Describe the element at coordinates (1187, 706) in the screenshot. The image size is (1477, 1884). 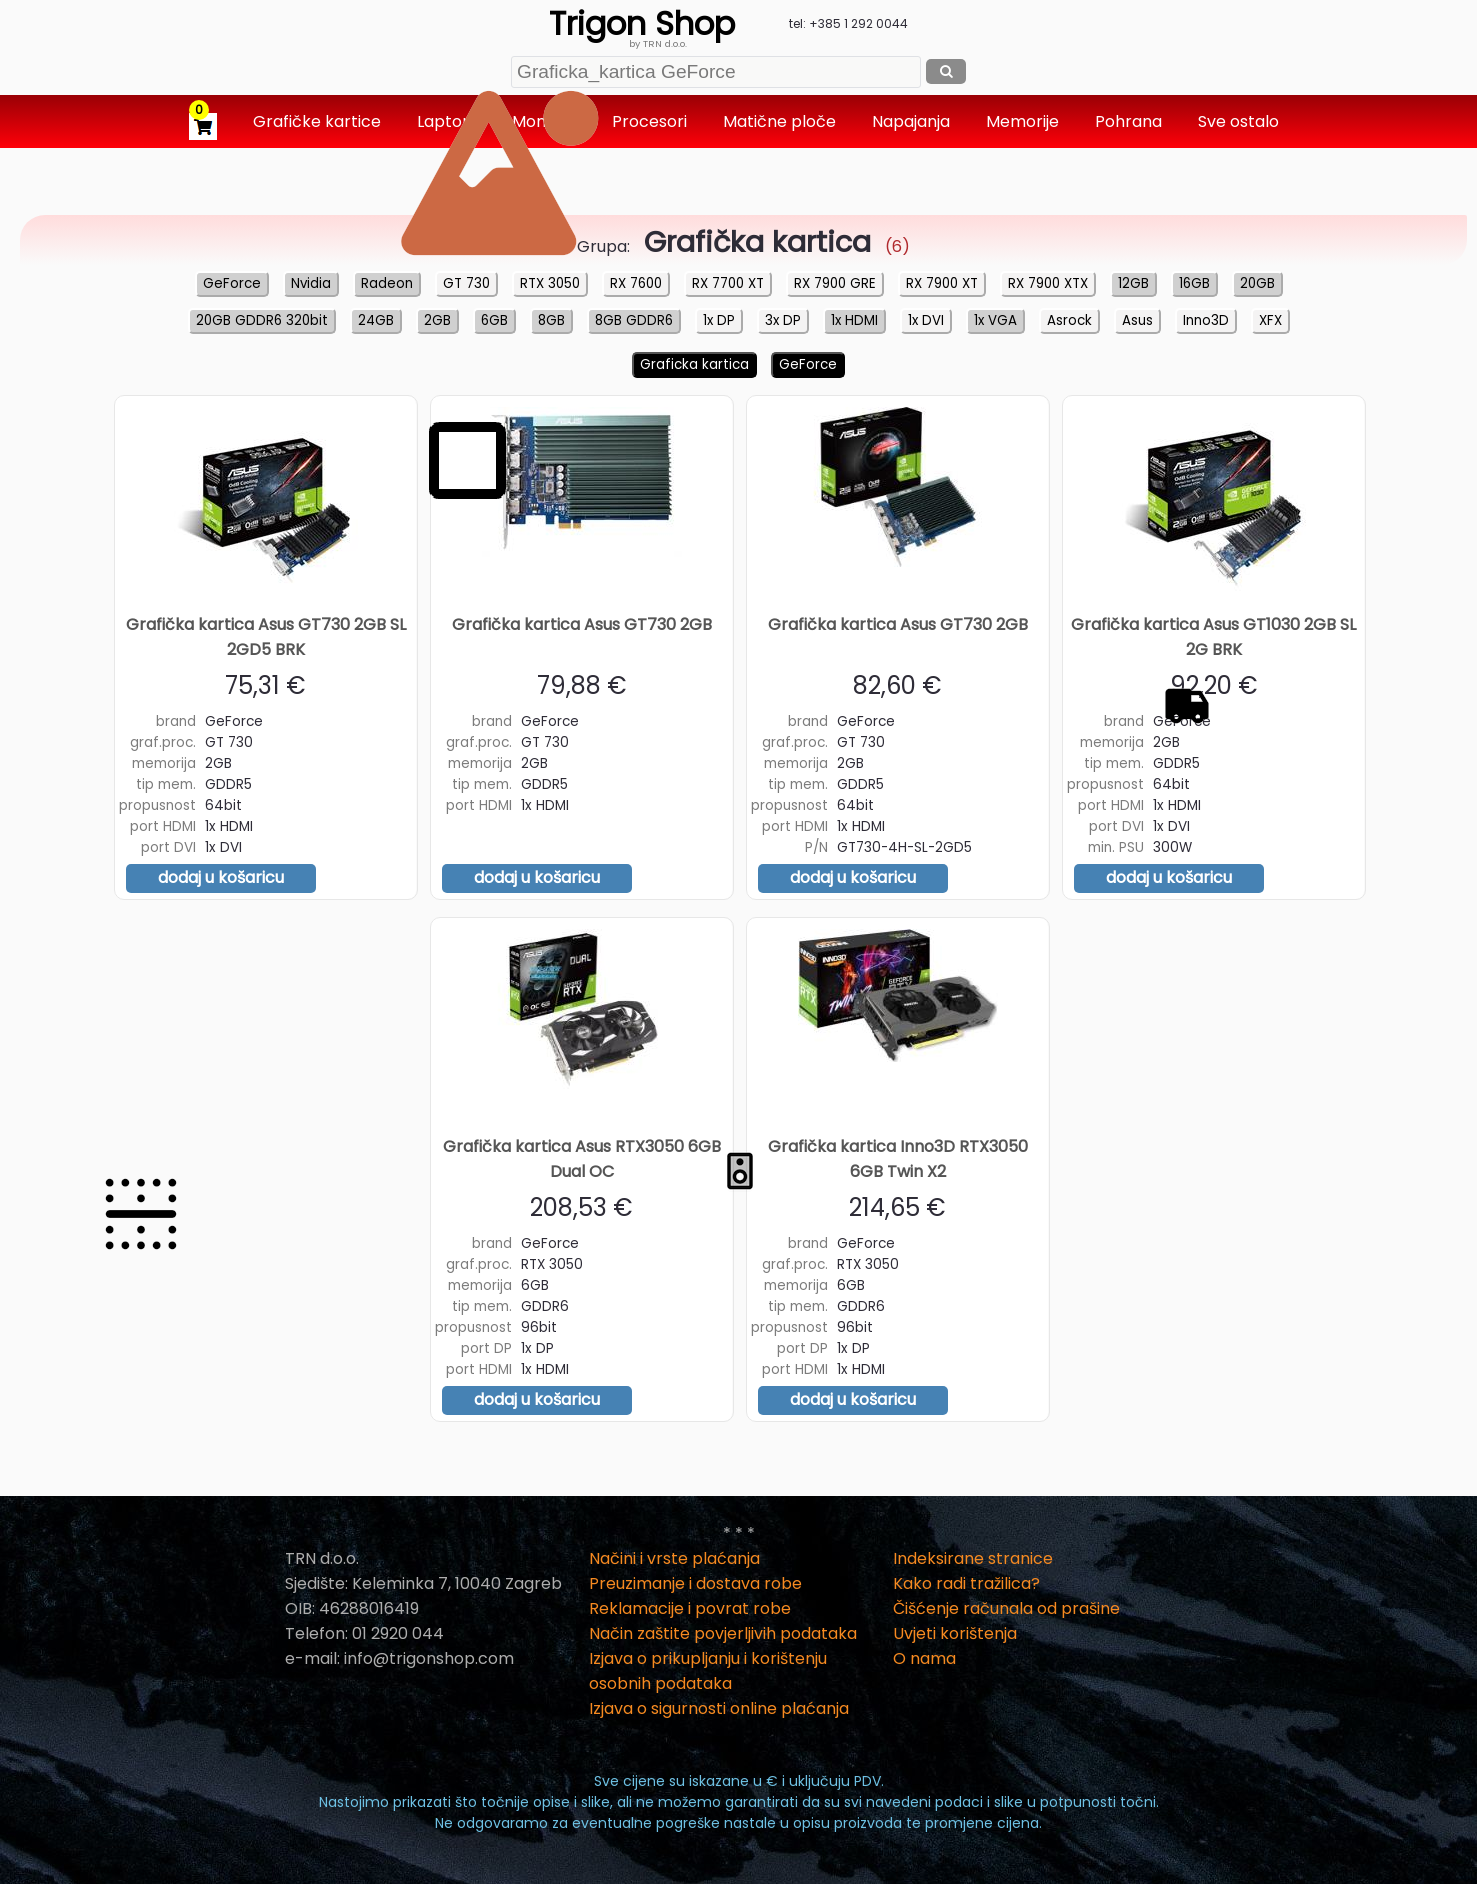
I see `track your delivery status` at that location.